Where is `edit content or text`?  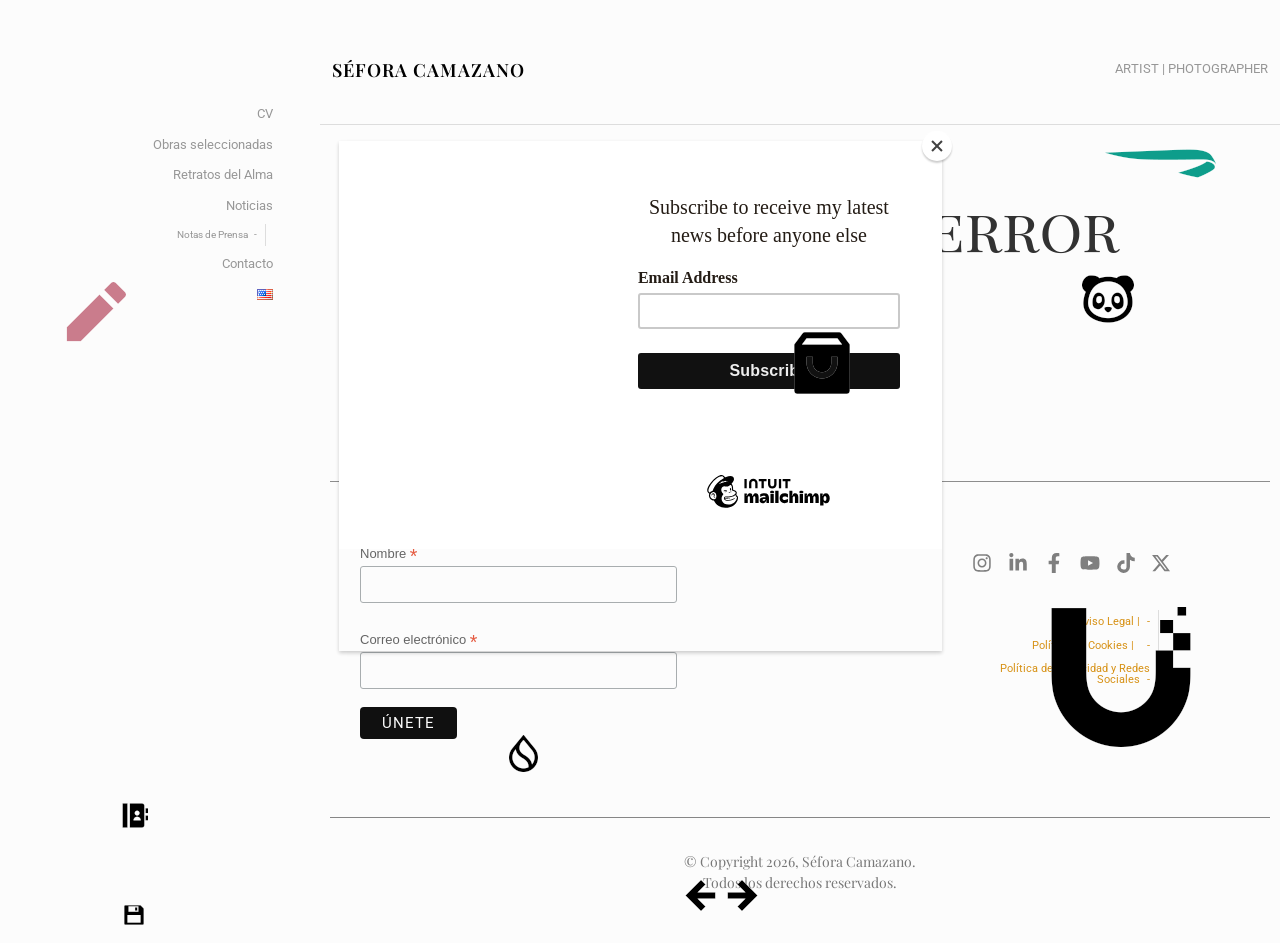
edit content or text is located at coordinates (96, 311).